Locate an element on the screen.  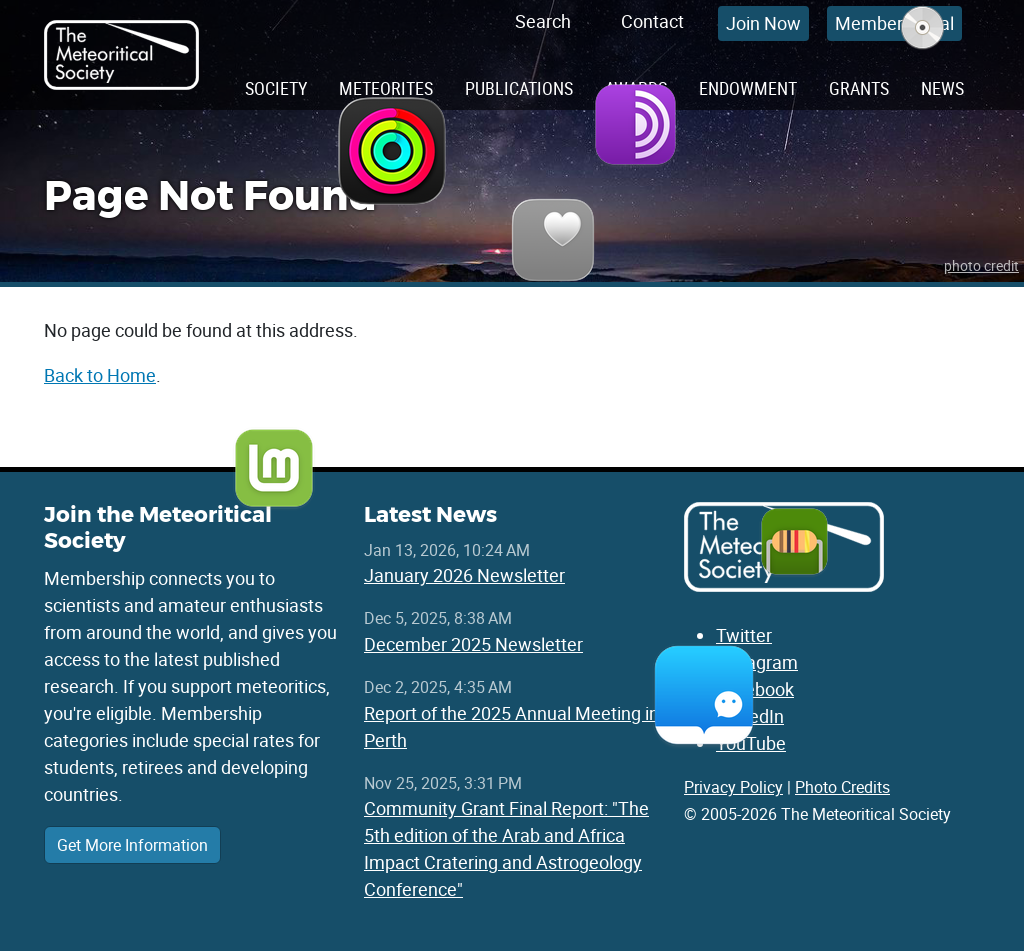
open the Health app is located at coordinates (553, 240).